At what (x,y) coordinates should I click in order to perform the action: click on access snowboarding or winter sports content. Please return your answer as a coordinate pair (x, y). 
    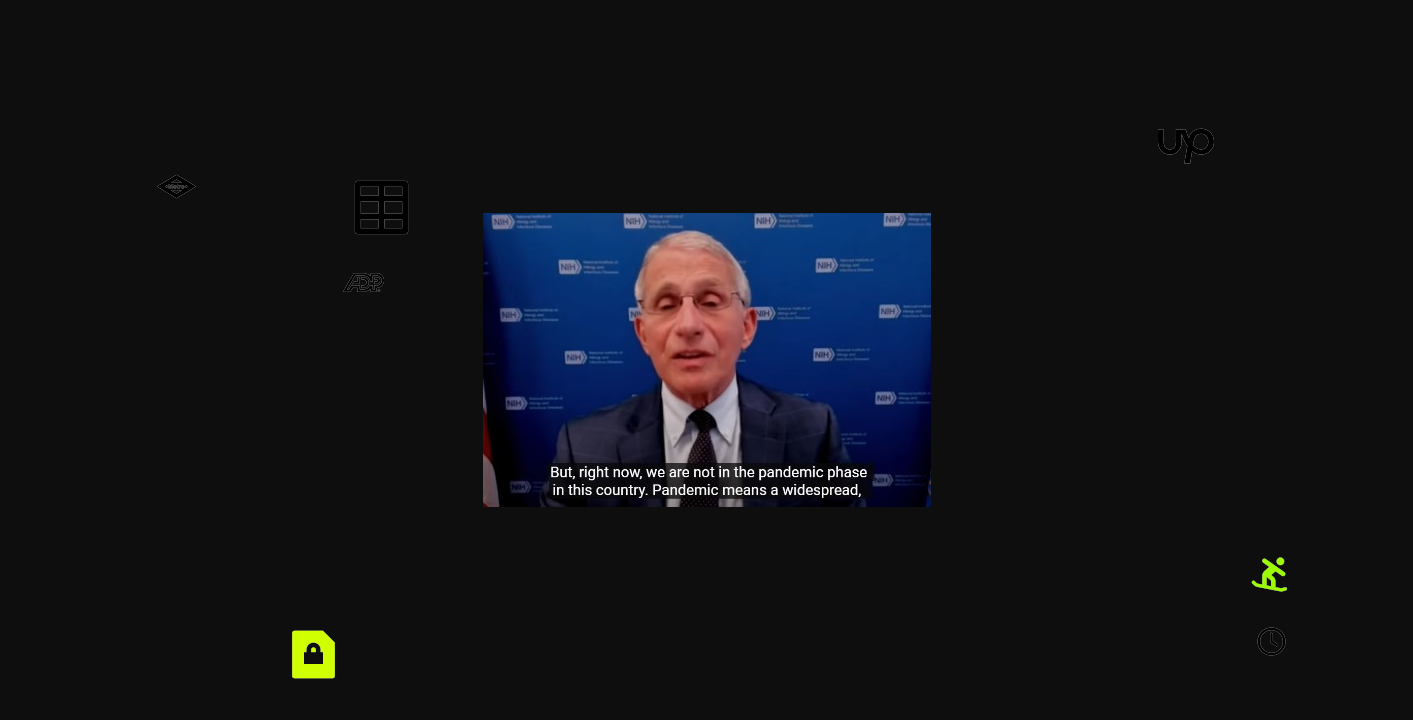
    Looking at the image, I should click on (1271, 574).